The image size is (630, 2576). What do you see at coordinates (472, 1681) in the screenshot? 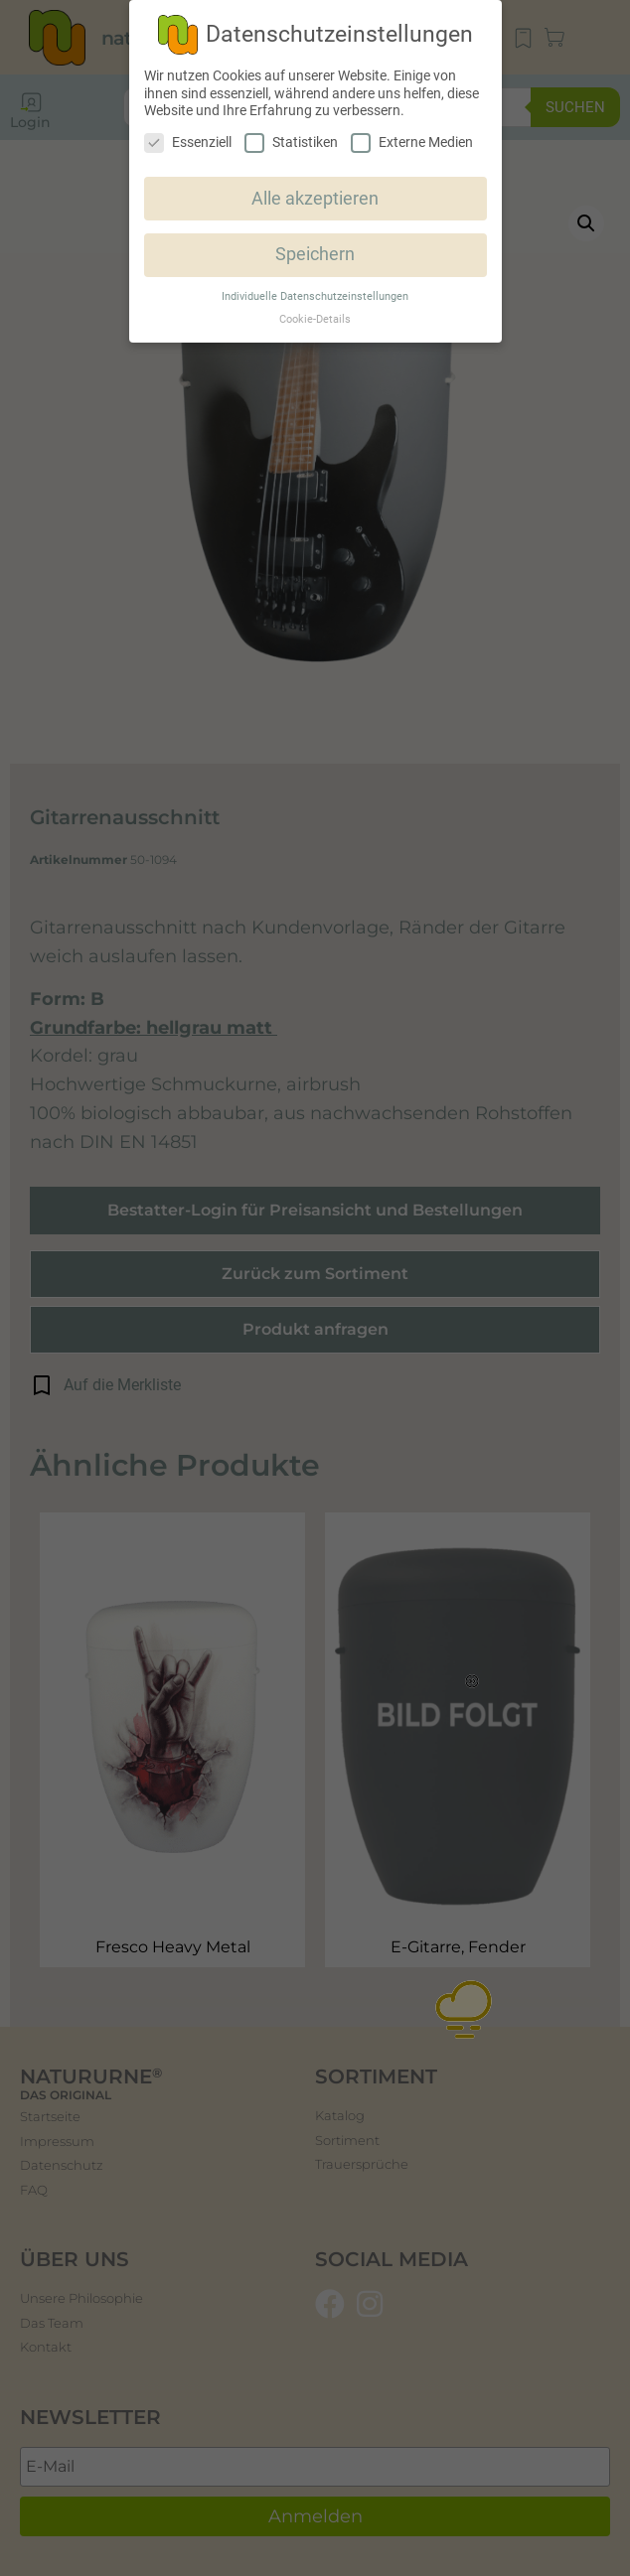
I see `skip forward or advance quickly` at bounding box center [472, 1681].